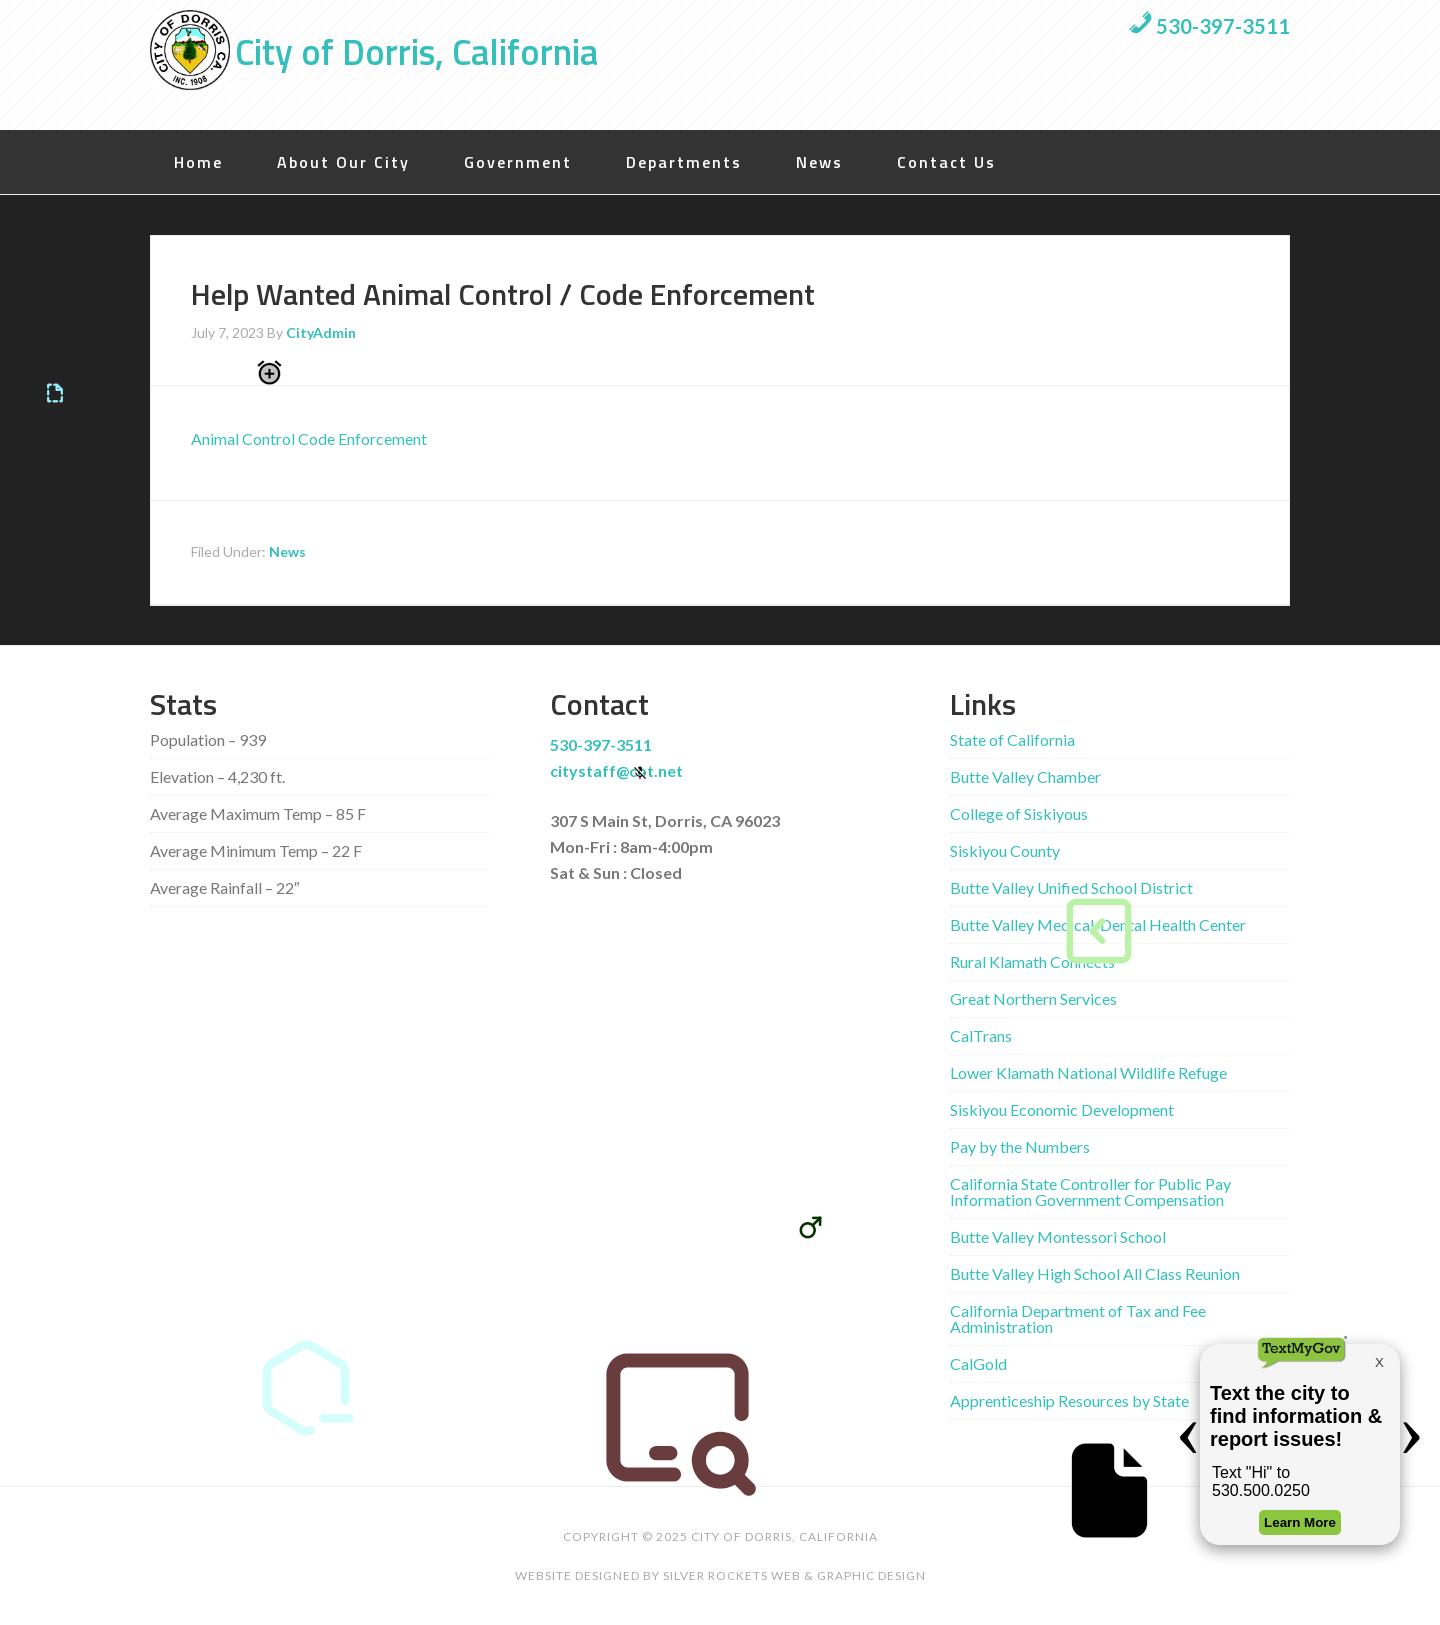  I want to click on a draft or unsaved document, so click(55, 393).